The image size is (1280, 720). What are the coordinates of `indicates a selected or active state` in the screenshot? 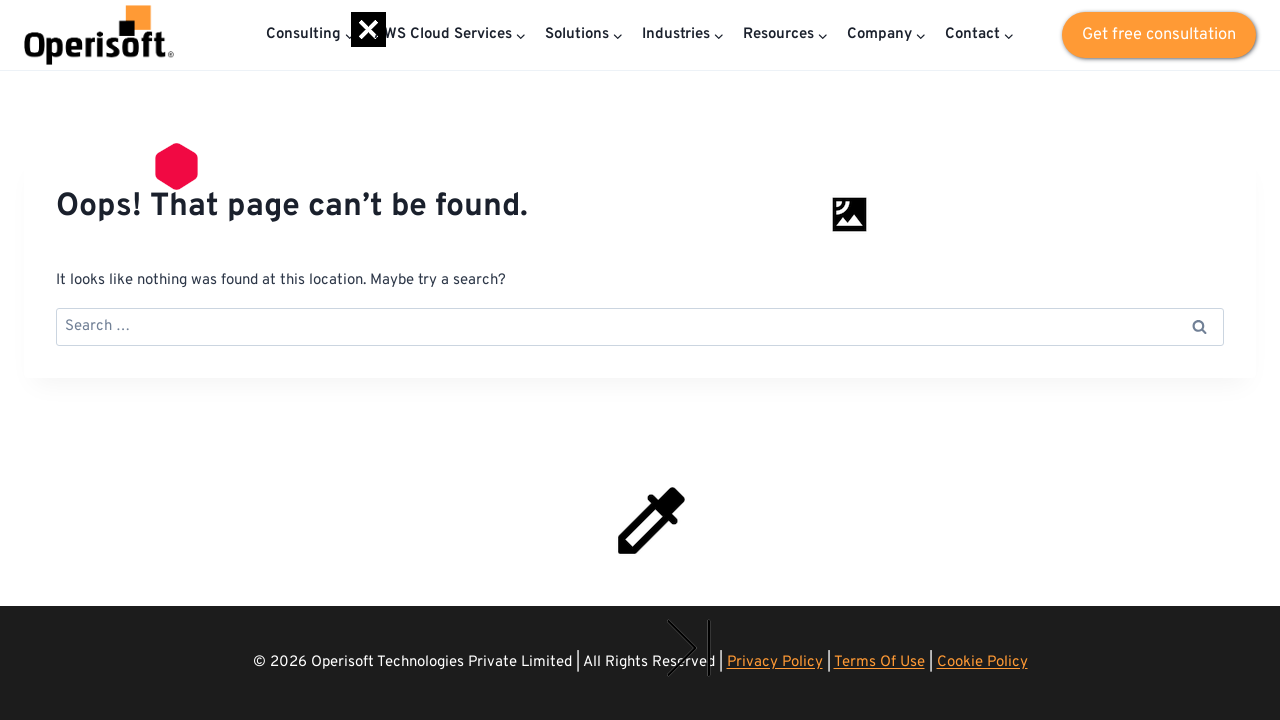 It's located at (176, 166).